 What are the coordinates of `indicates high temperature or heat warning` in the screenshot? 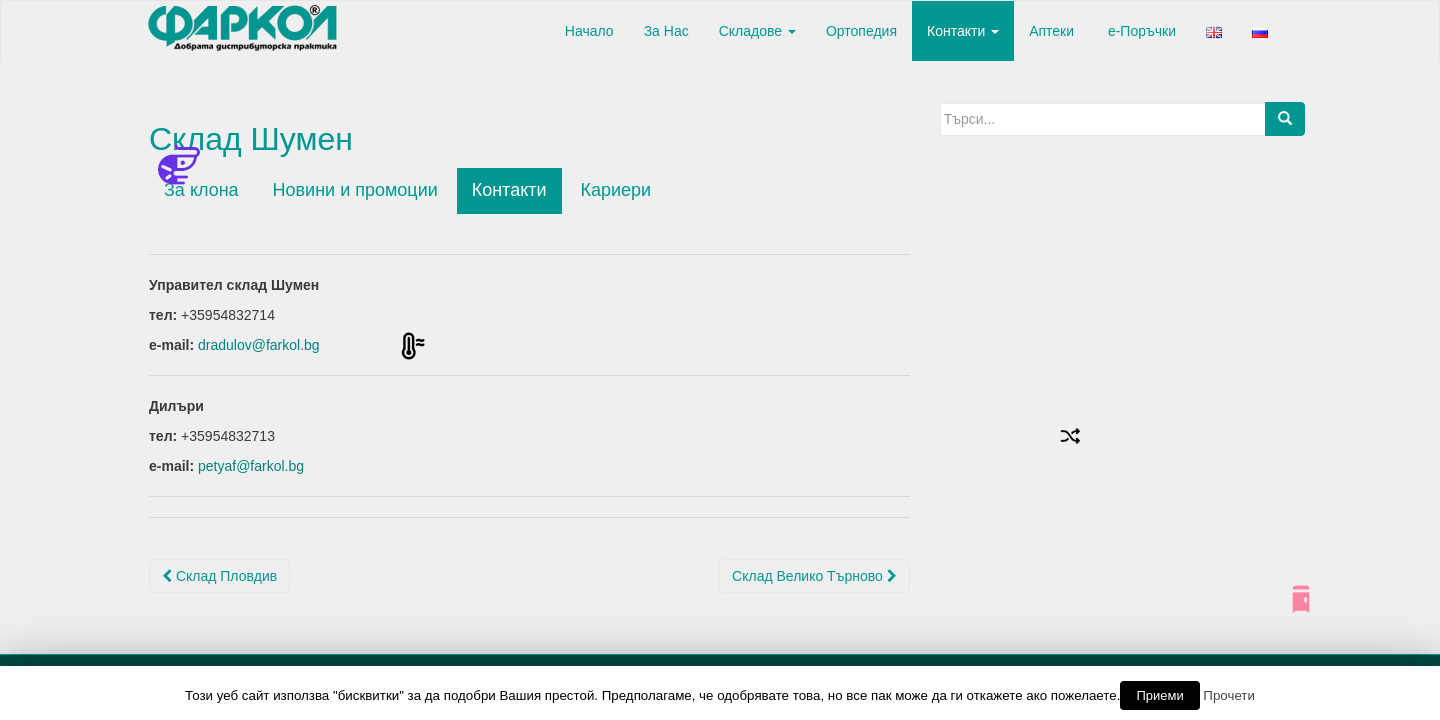 It's located at (411, 346).